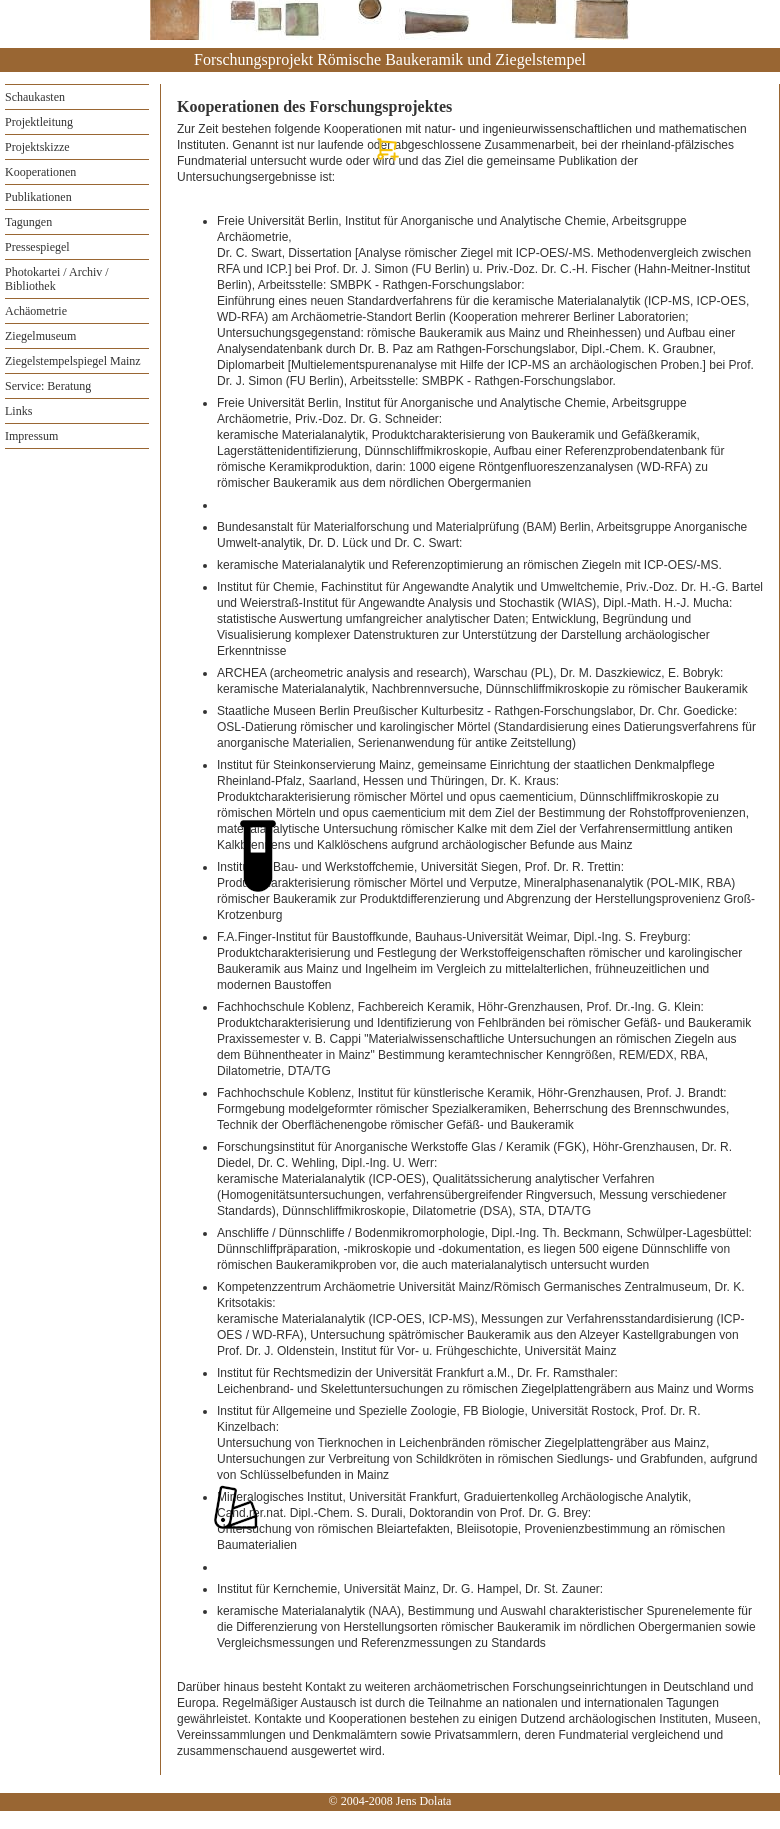 Image resolution: width=780 pixels, height=1829 pixels. What do you see at coordinates (387, 149) in the screenshot?
I see `add item to shopping cart` at bounding box center [387, 149].